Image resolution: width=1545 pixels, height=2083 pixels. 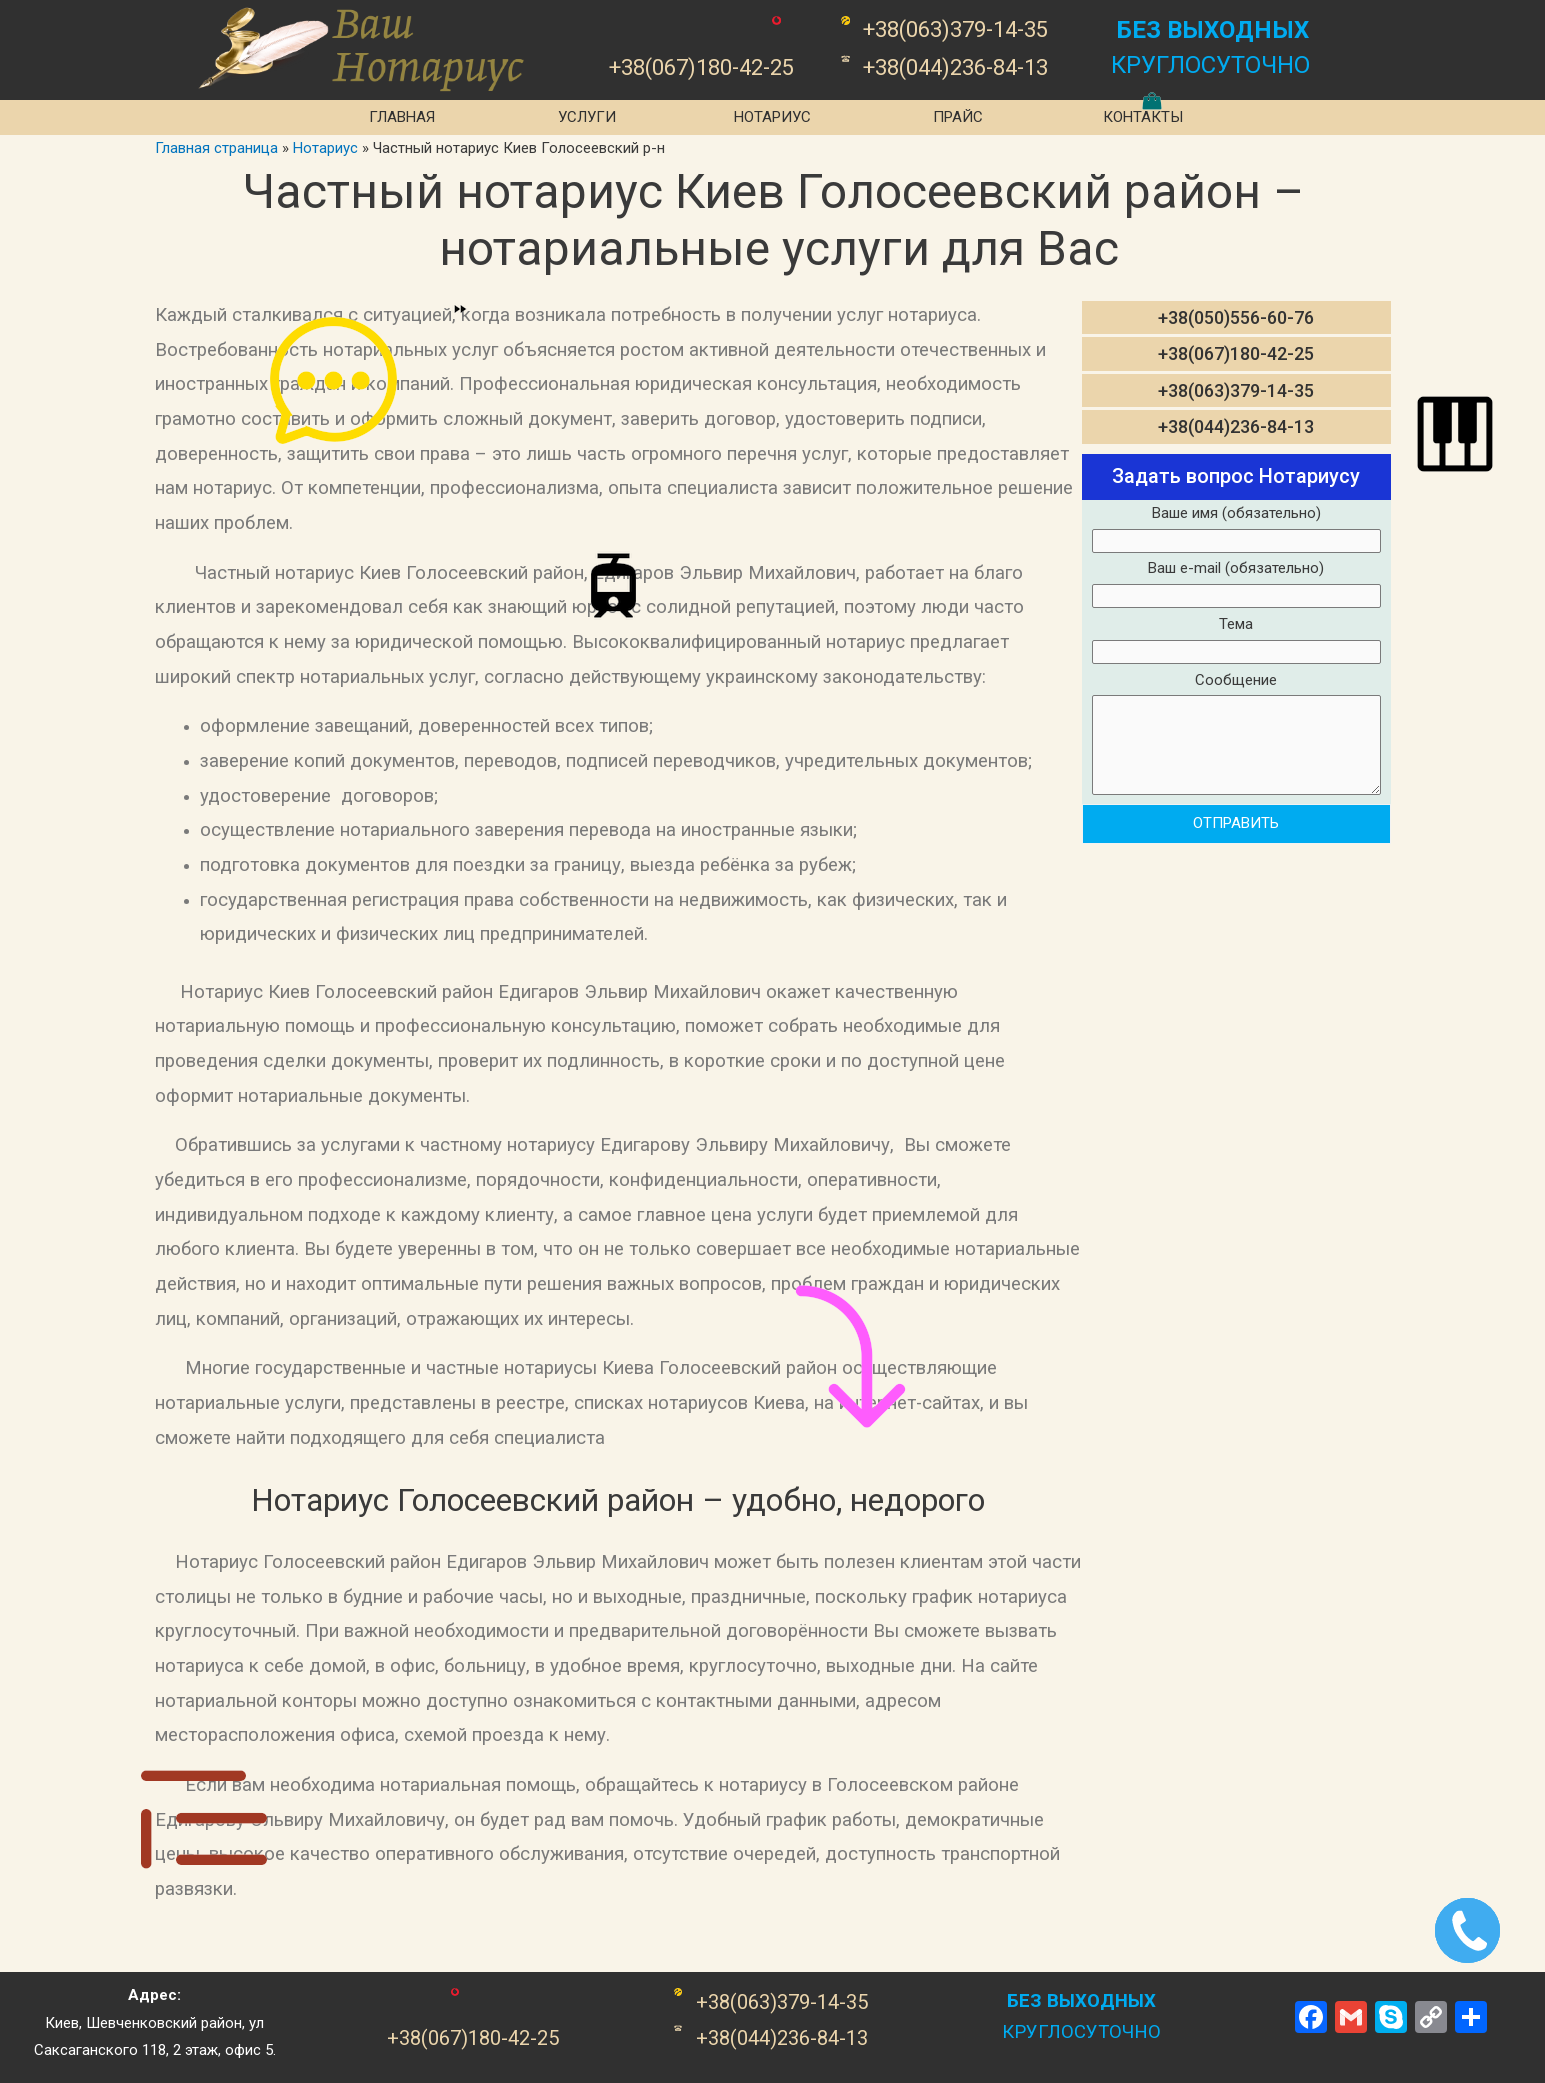 What do you see at coordinates (460, 309) in the screenshot?
I see `skip forward in media playback` at bounding box center [460, 309].